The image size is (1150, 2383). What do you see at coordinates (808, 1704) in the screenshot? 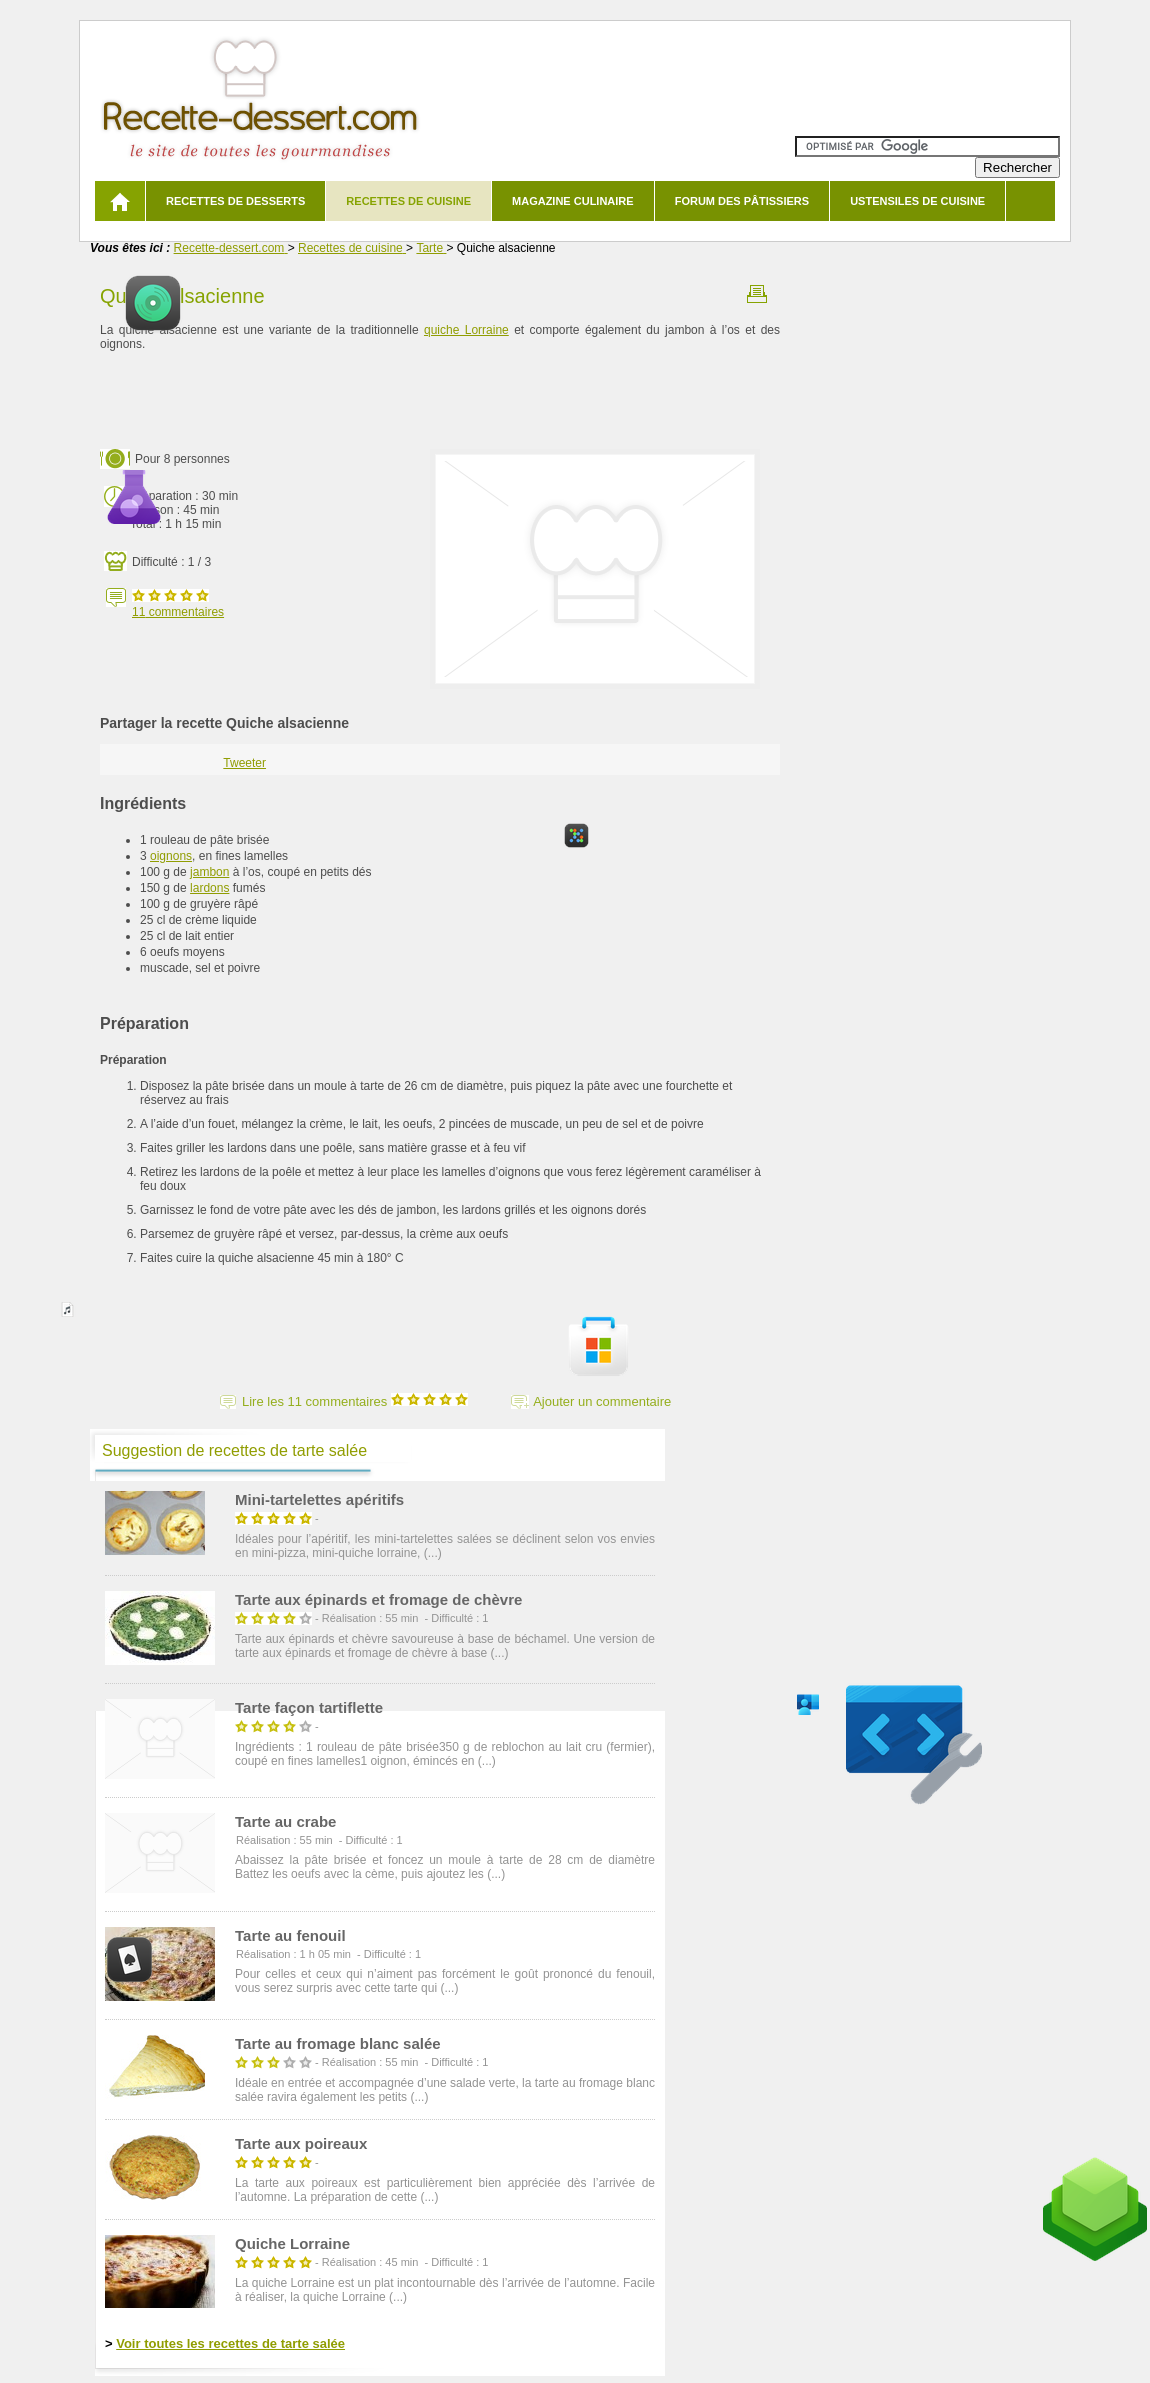
I see `open the portal app` at bounding box center [808, 1704].